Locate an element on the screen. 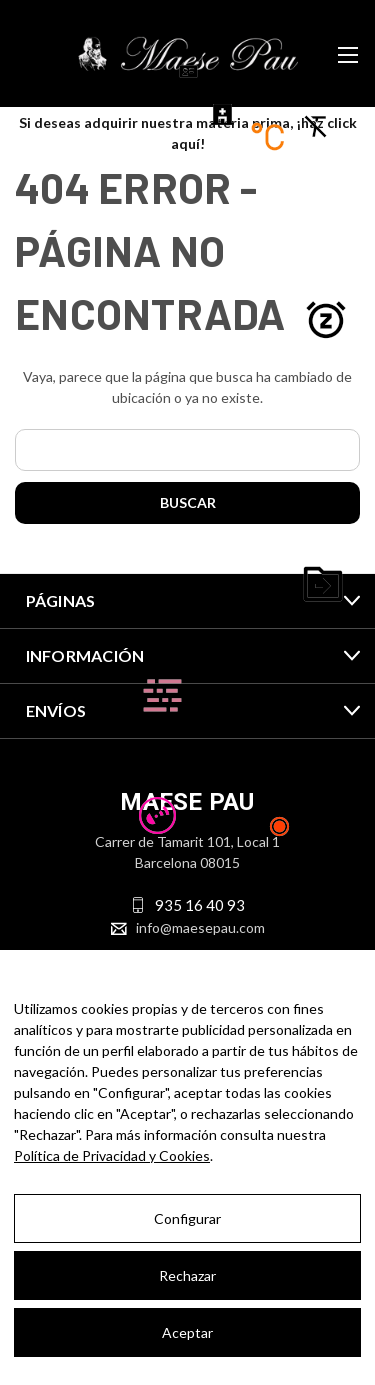  indicates loading or processing in progress is located at coordinates (279, 826).